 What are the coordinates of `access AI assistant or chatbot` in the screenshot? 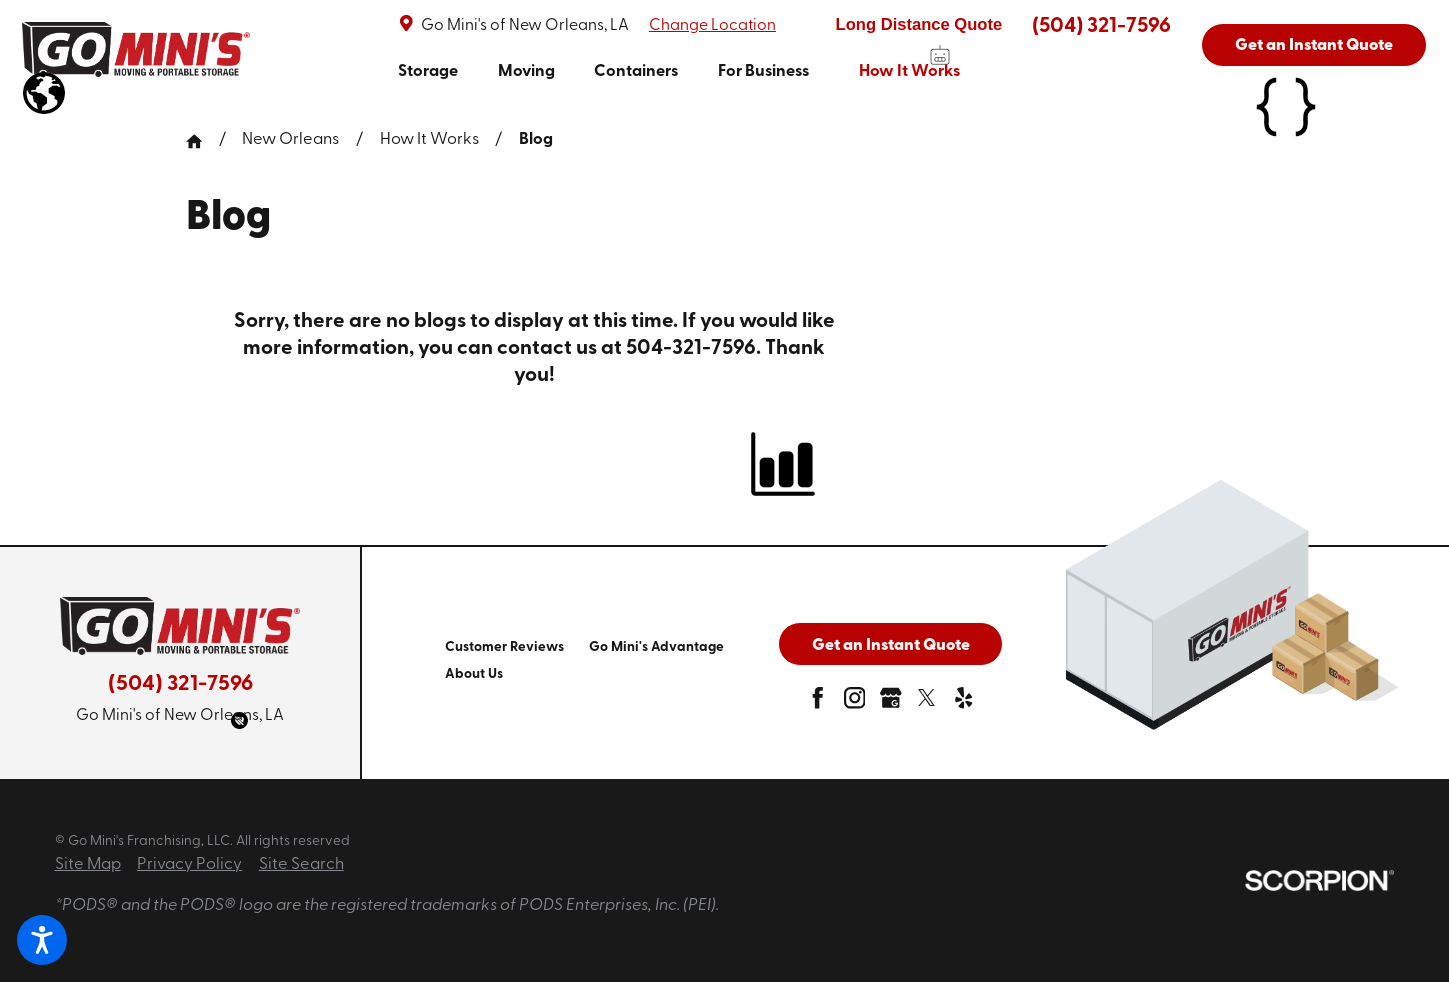 It's located at (940, 56).